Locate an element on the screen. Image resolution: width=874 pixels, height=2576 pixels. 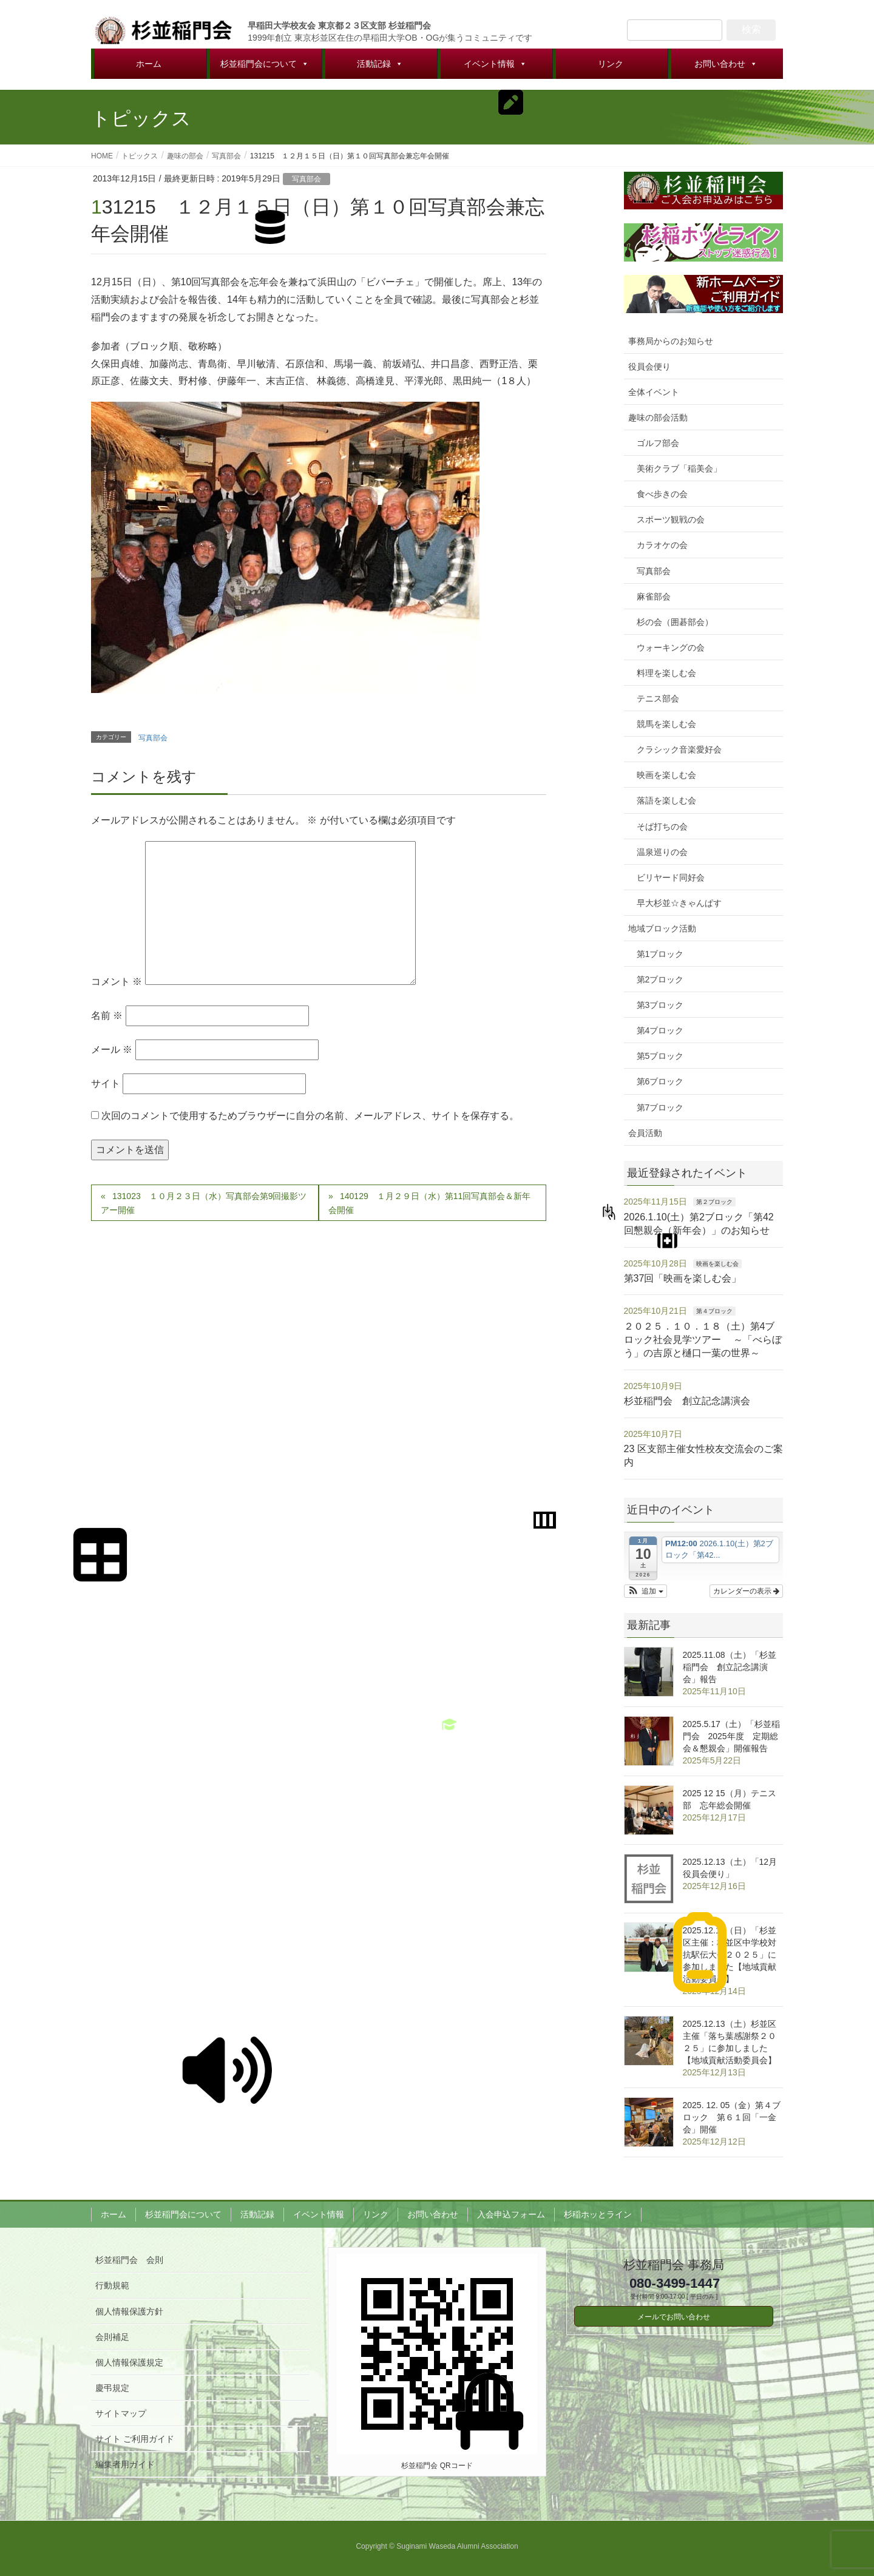
view data in table format is located at coordinates (100, 1555).